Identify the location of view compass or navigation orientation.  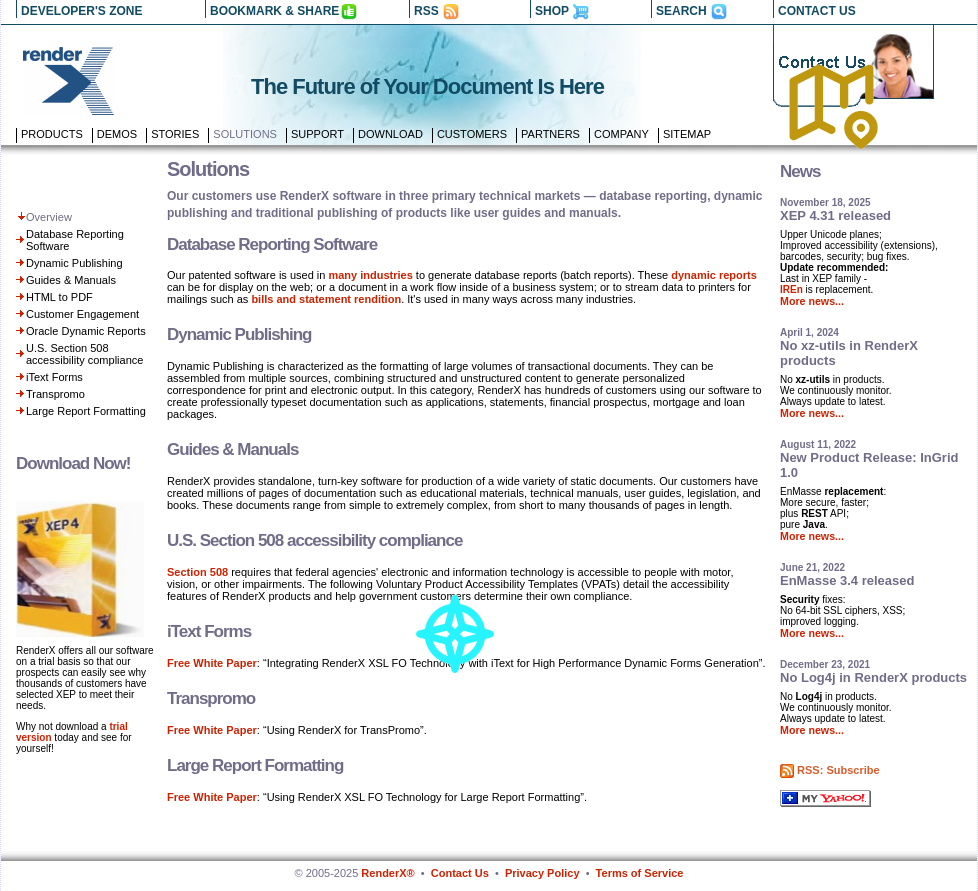
(455, 634).